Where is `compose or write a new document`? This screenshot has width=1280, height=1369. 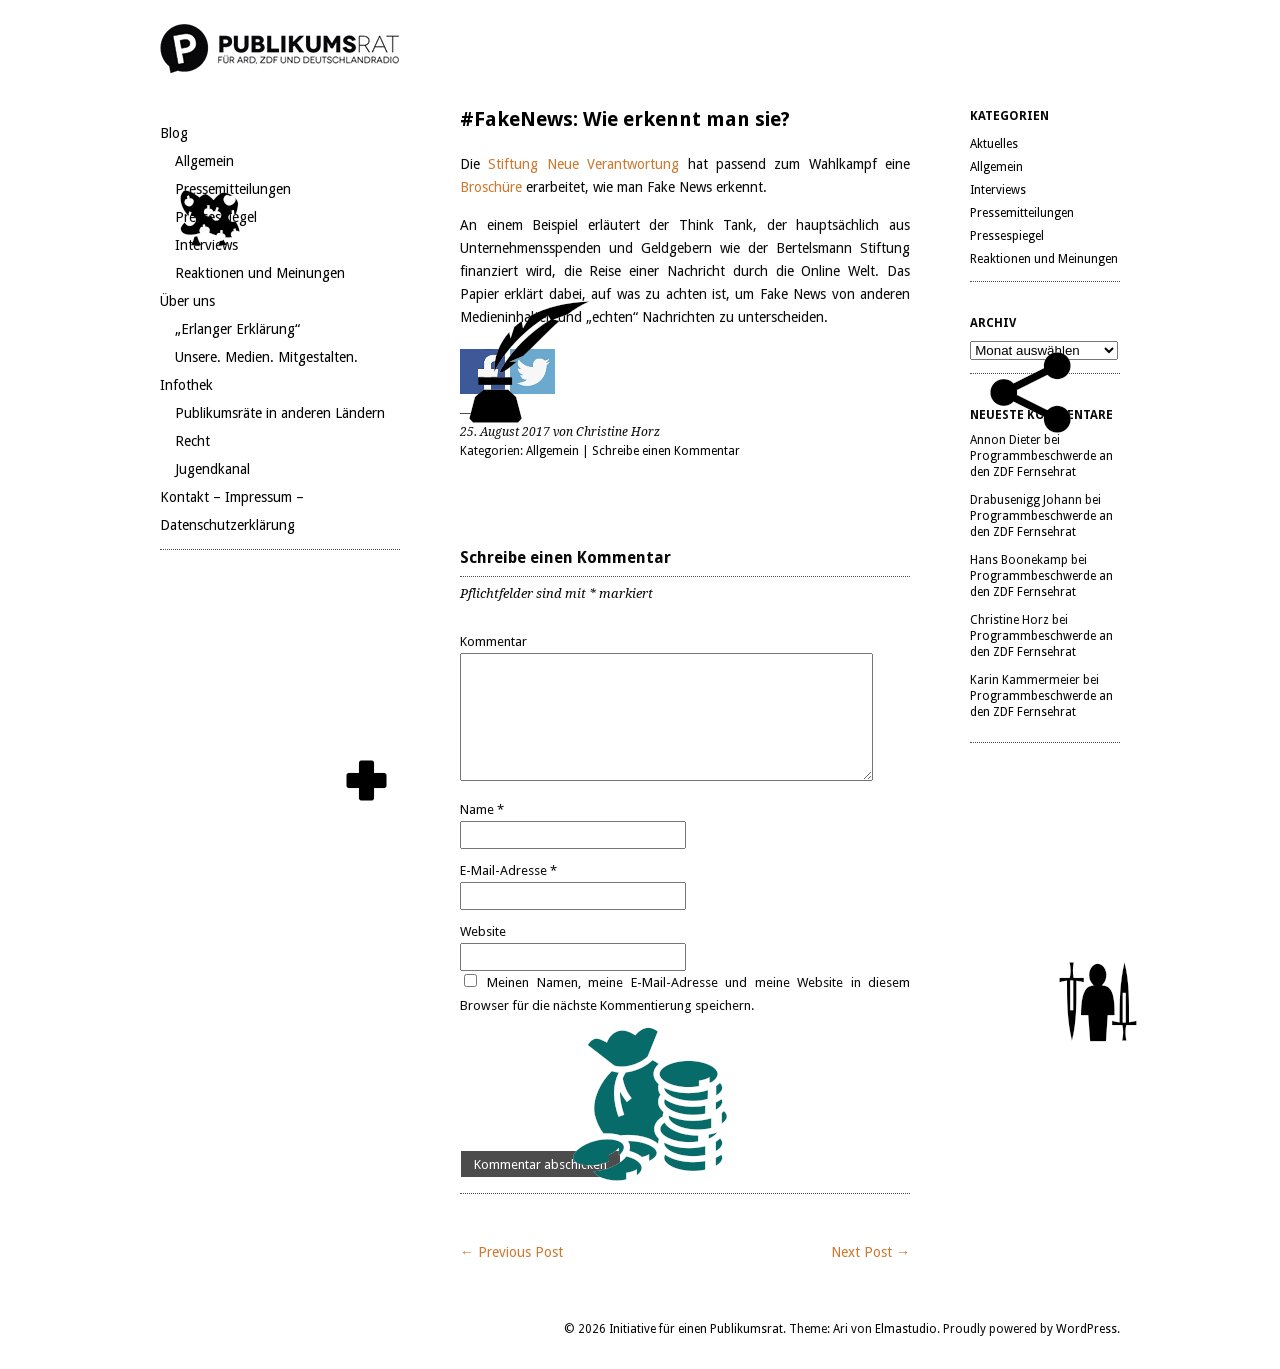 compose or write a new document is located at coordinates (528, 363).